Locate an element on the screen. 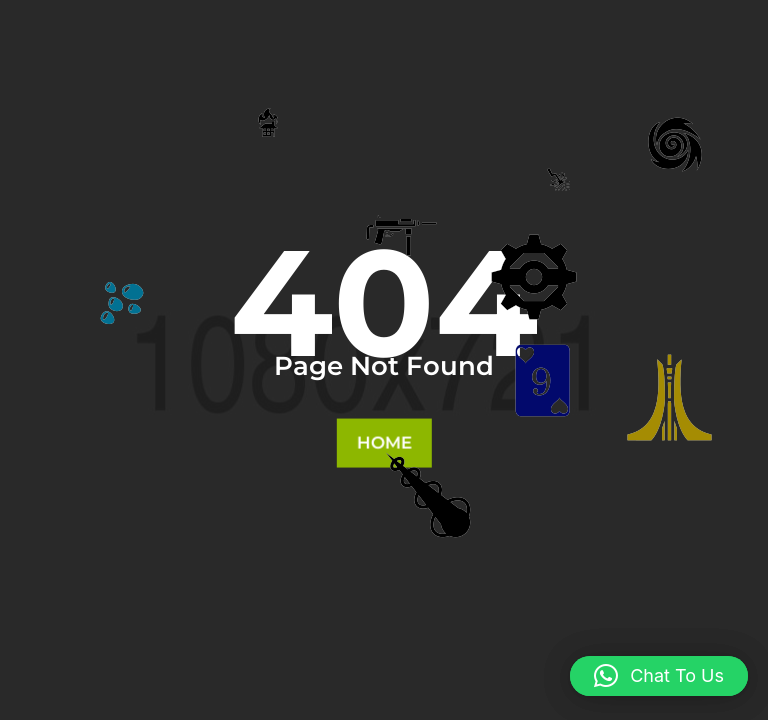 The height and width of the screenshot is (720, 768). activate a powerful lightning or sonic attack is located at coordinates (558, 179).